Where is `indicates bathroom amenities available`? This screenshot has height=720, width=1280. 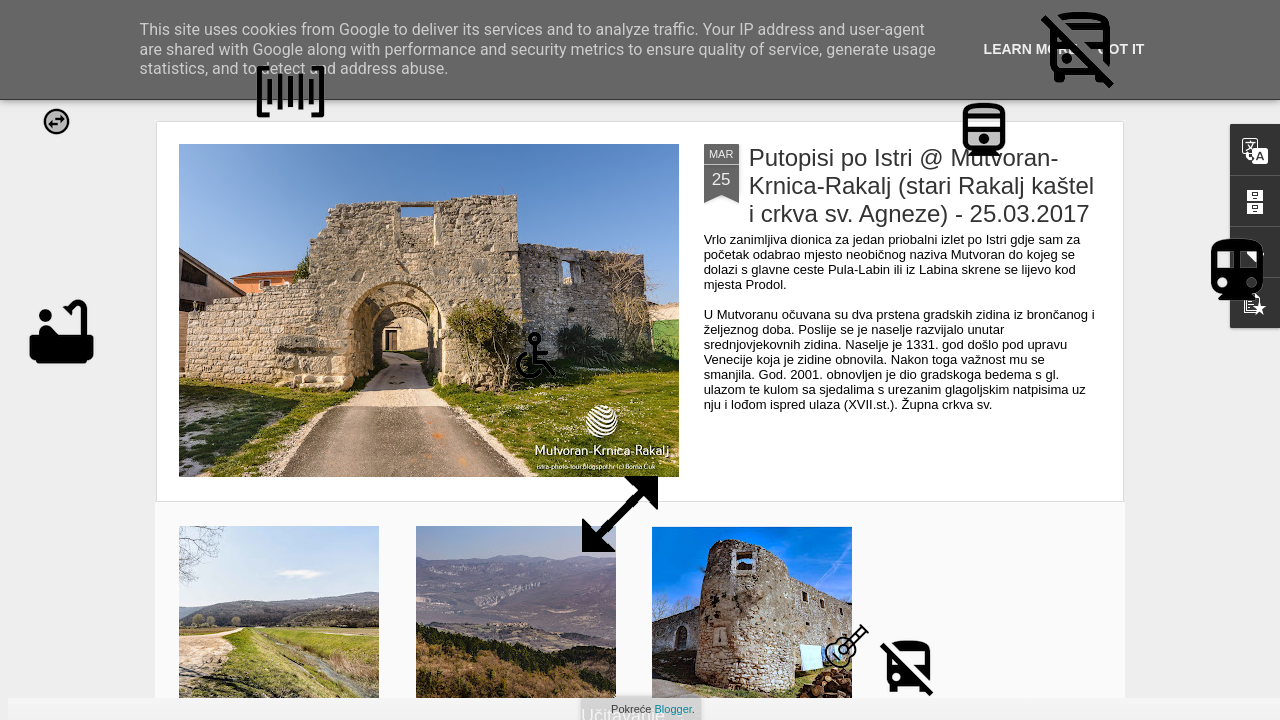
indicates bathroom amenities available is located at coordinates (61, 331).